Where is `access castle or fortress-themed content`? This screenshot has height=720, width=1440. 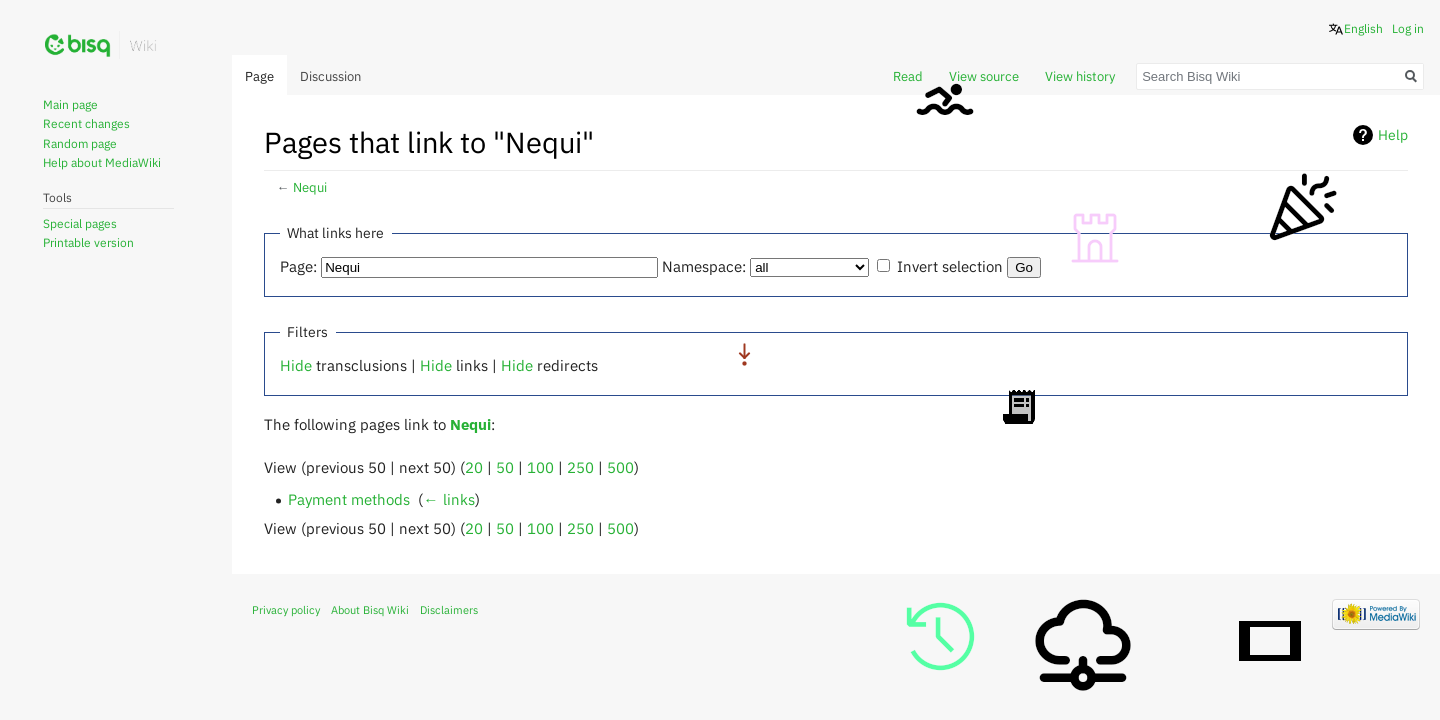 access castle or fortress-themed content is located at coordinates (1095, 237).